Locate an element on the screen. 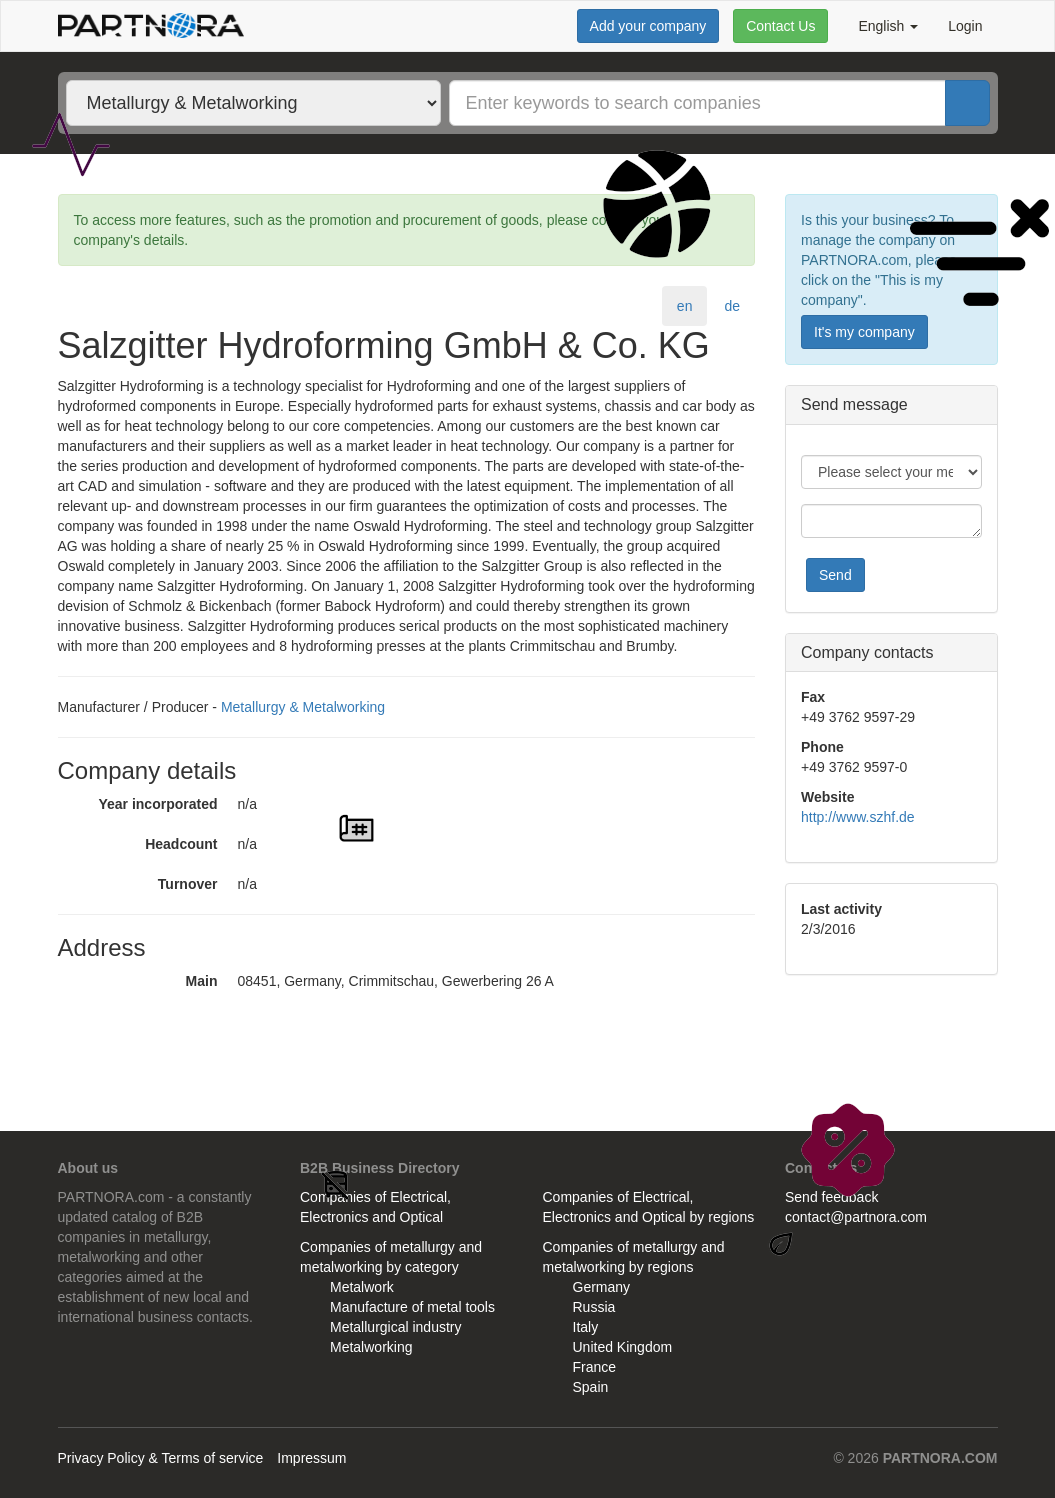  indicates transfers are not available at this stop is located at coordinates (336, 1185).